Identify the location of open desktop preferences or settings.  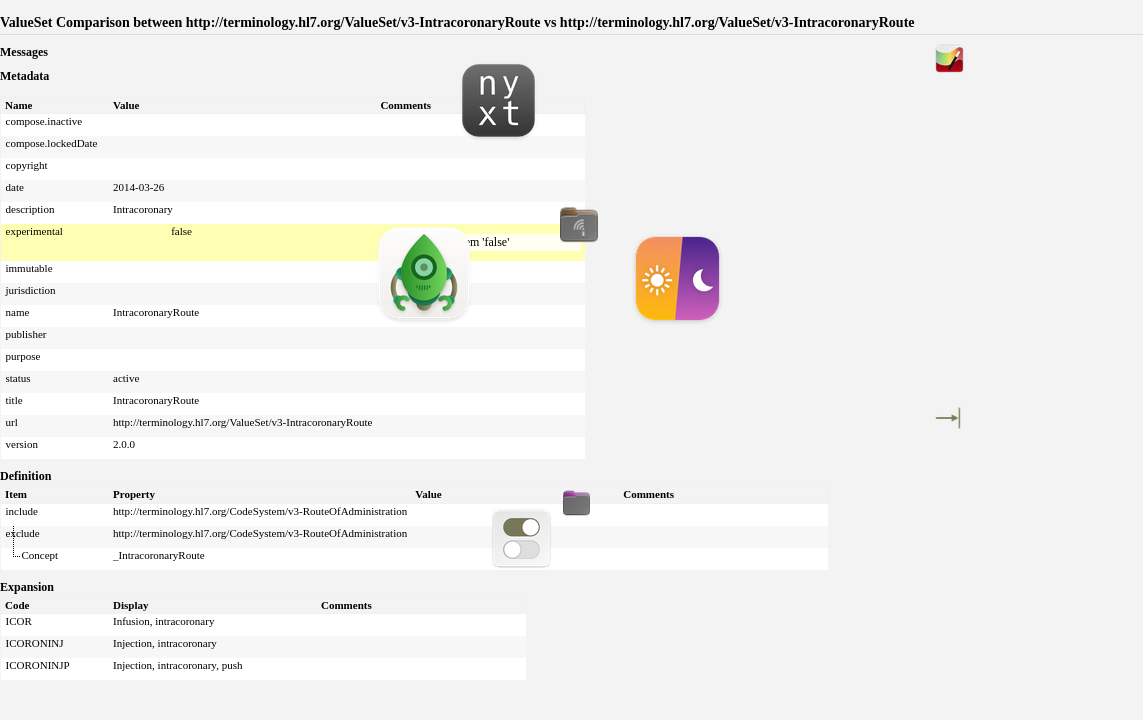
(521, 538).